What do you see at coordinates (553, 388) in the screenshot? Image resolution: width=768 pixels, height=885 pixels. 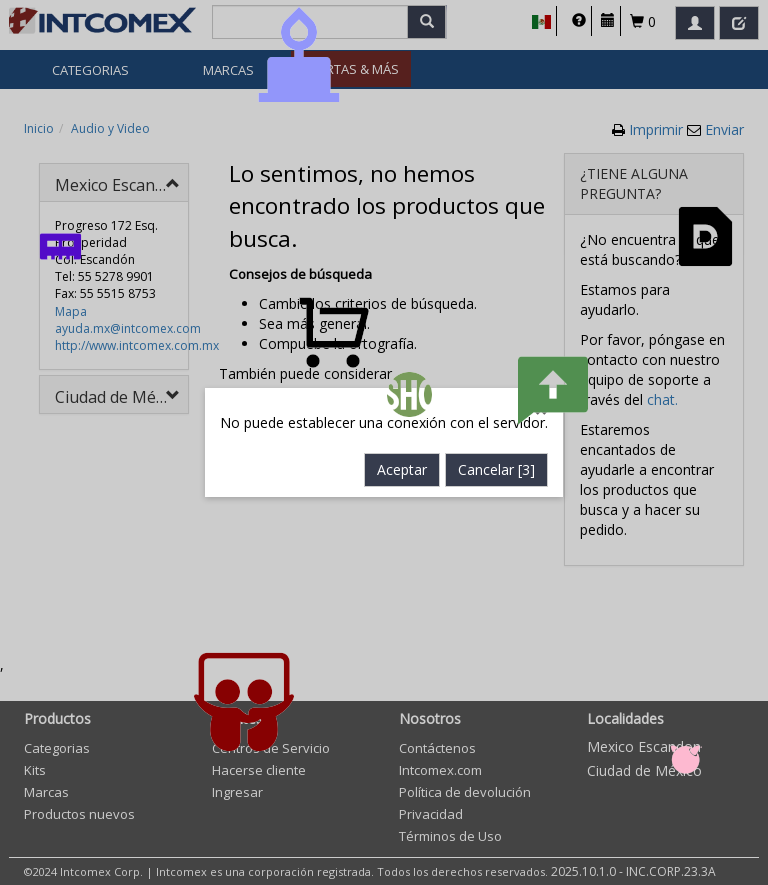 I see `upload a file to the conversation` at bounding box center [553, 388].